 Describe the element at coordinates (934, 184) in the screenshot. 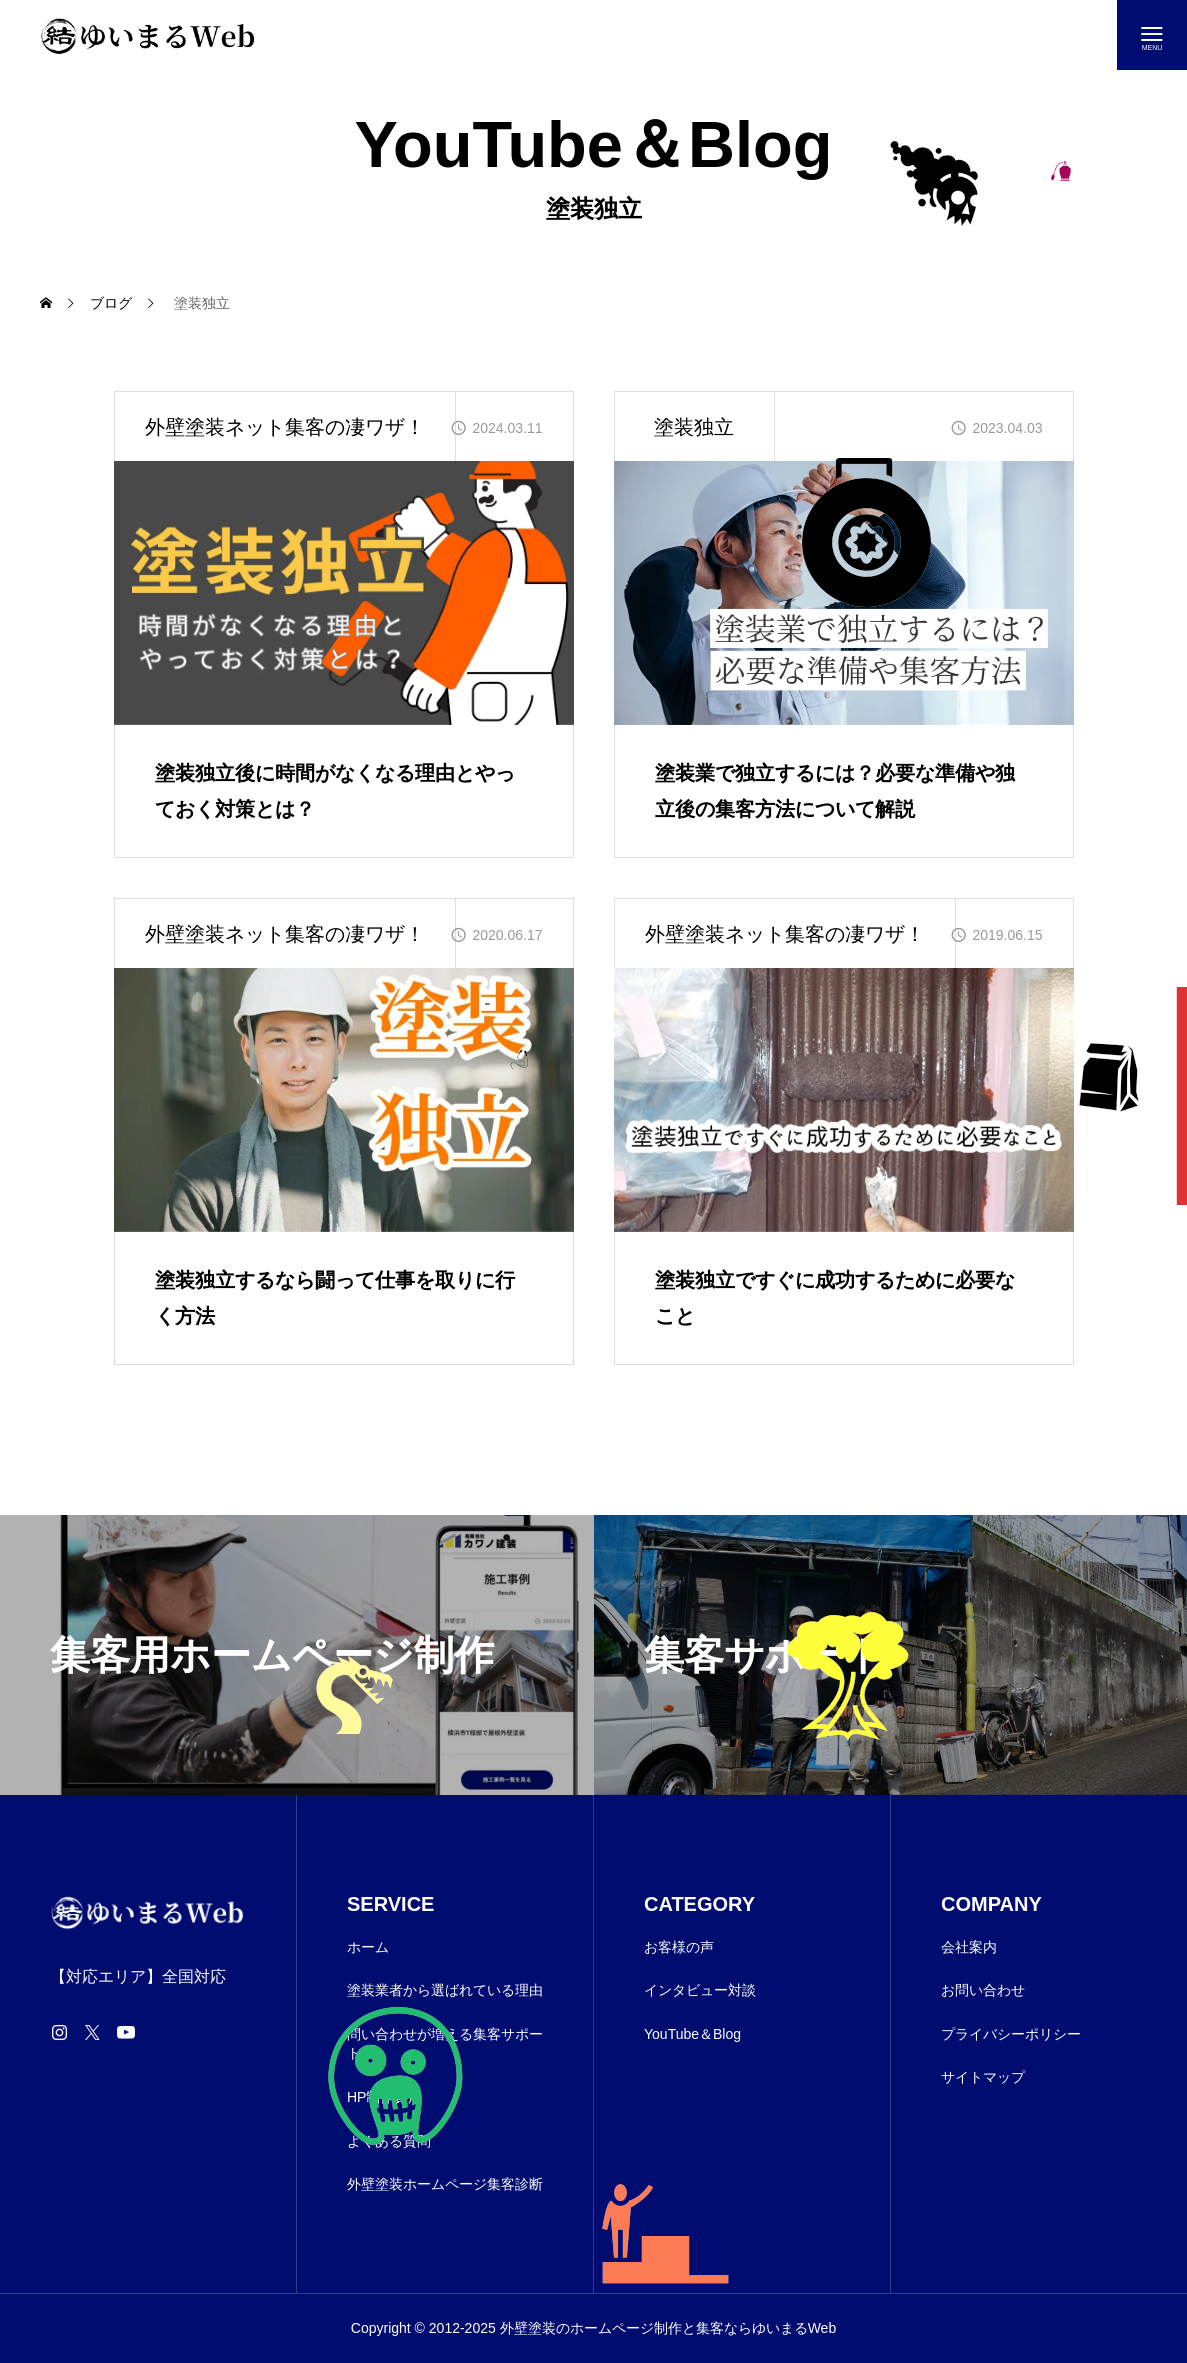

I see `indicates a critical hit or instant kill ability` at that location.